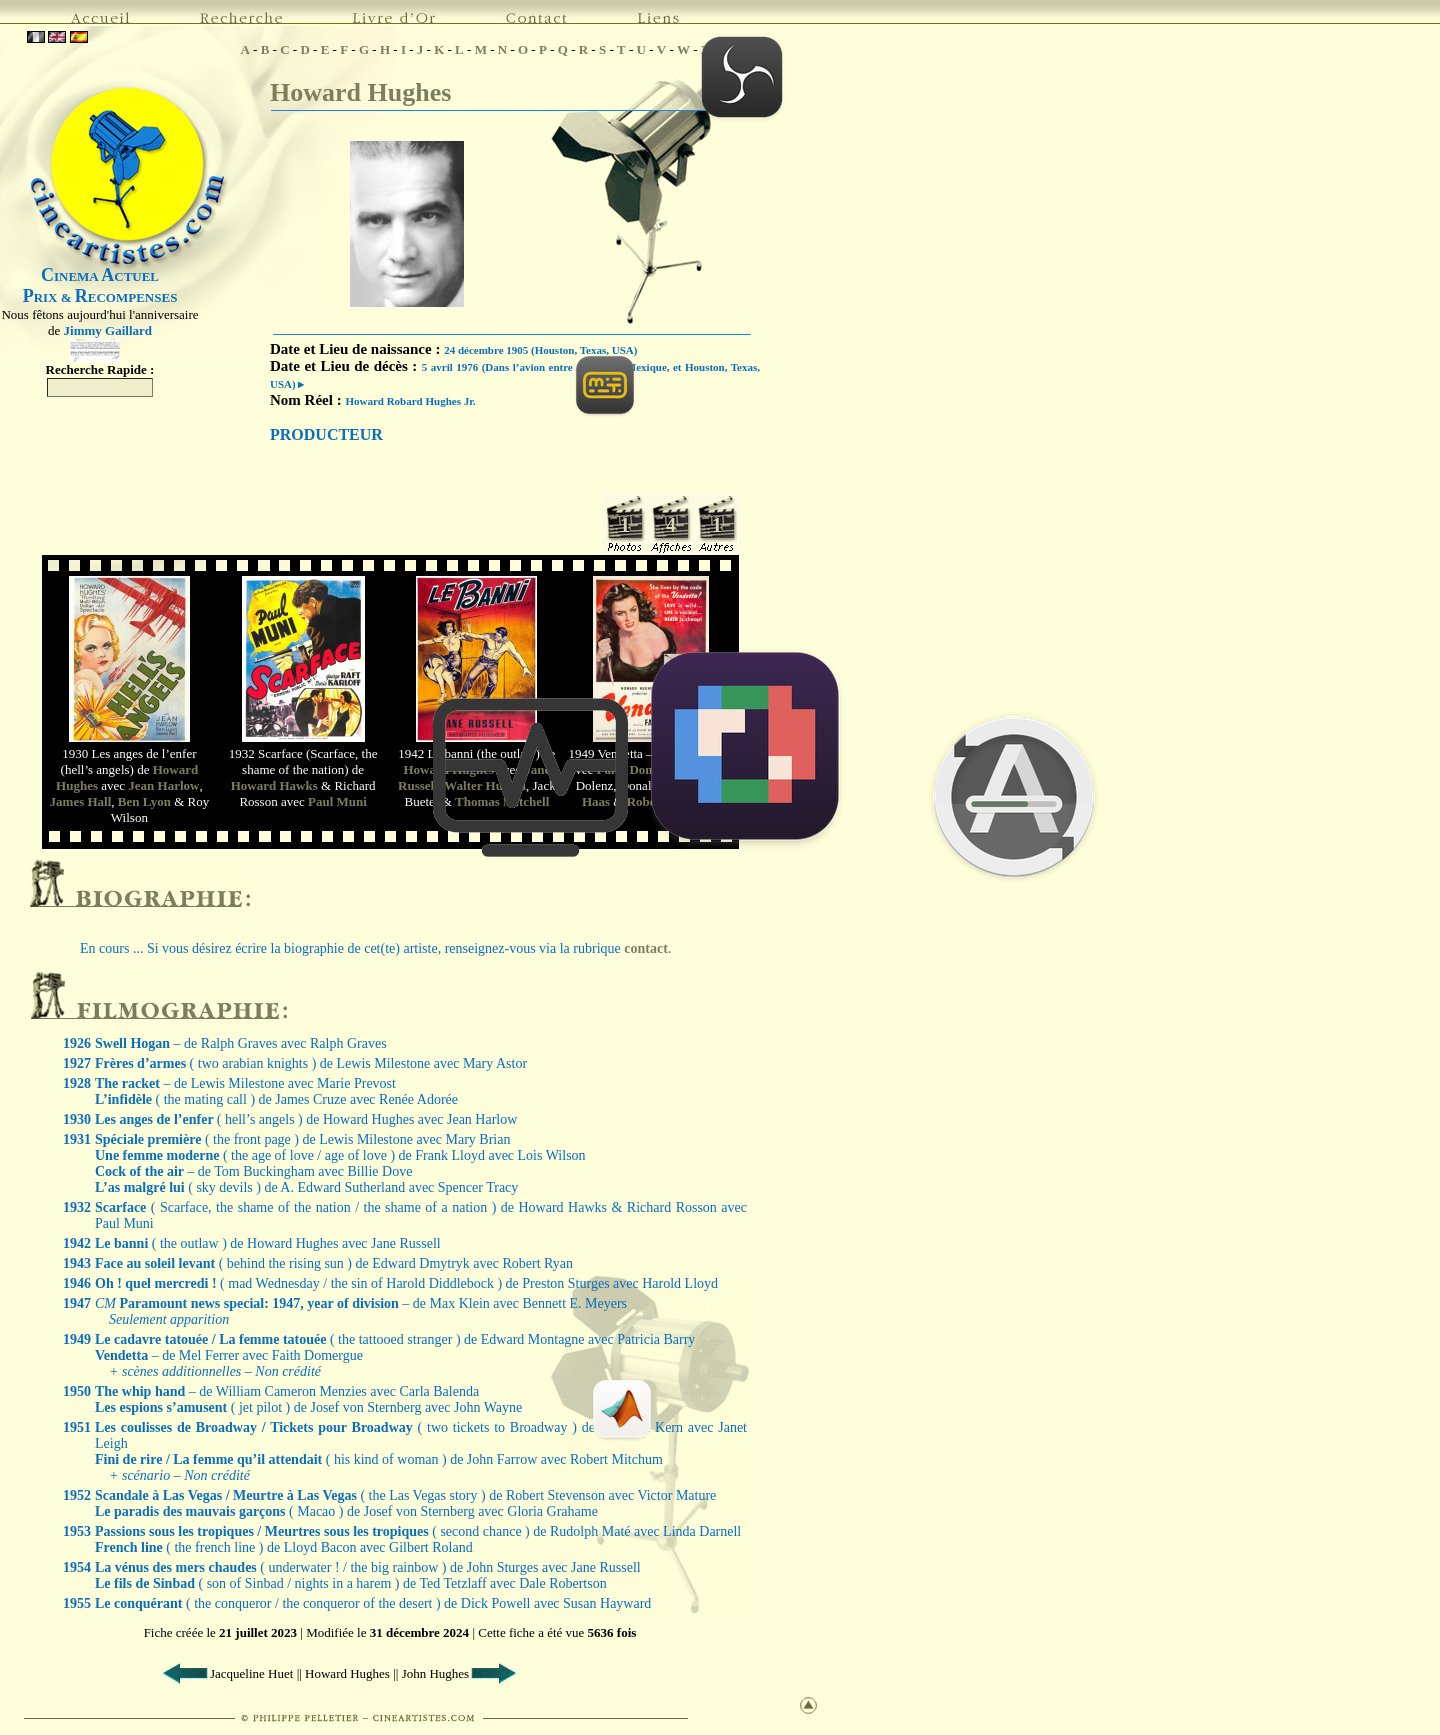  Describe the element at coordinates (530, 771) in the screenshot. I see `access device diagnostics and system health` at that location.